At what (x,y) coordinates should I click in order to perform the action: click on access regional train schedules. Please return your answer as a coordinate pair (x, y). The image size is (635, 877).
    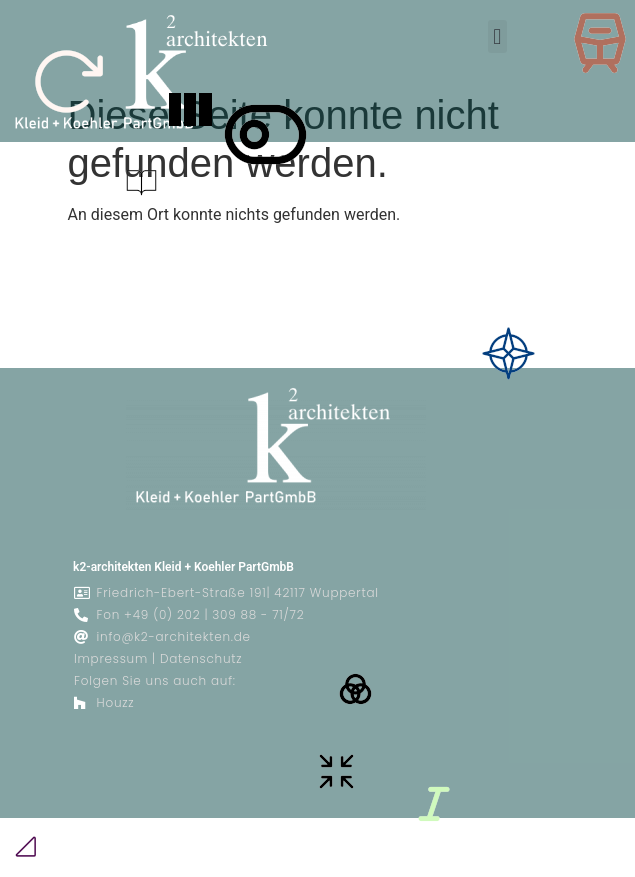
    Looking at the image, I should click on (600, 41).